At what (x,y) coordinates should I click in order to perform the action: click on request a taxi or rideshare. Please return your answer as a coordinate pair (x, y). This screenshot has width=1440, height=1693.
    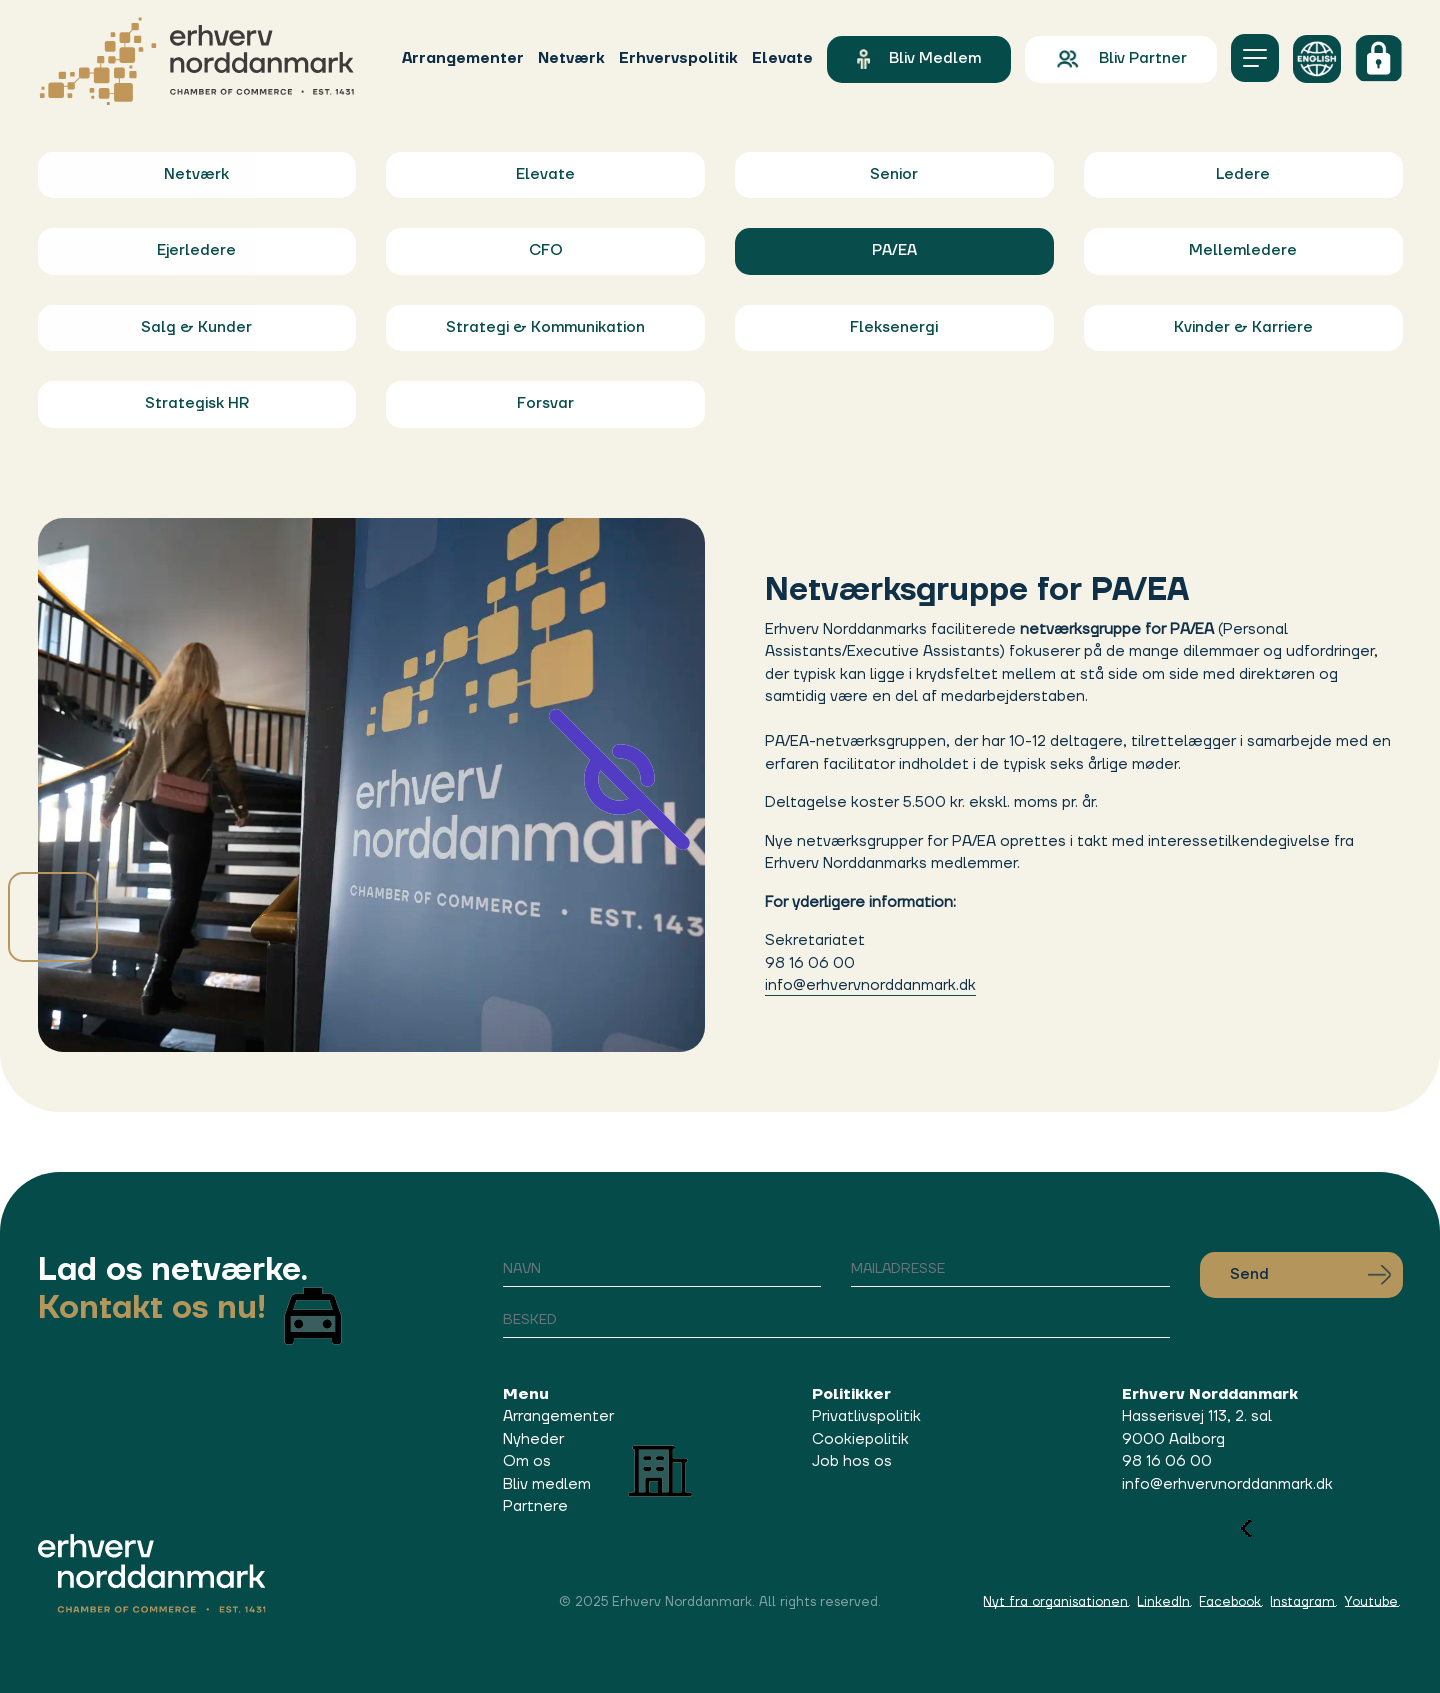
    Looking at the image, I should click on (313, 1316).